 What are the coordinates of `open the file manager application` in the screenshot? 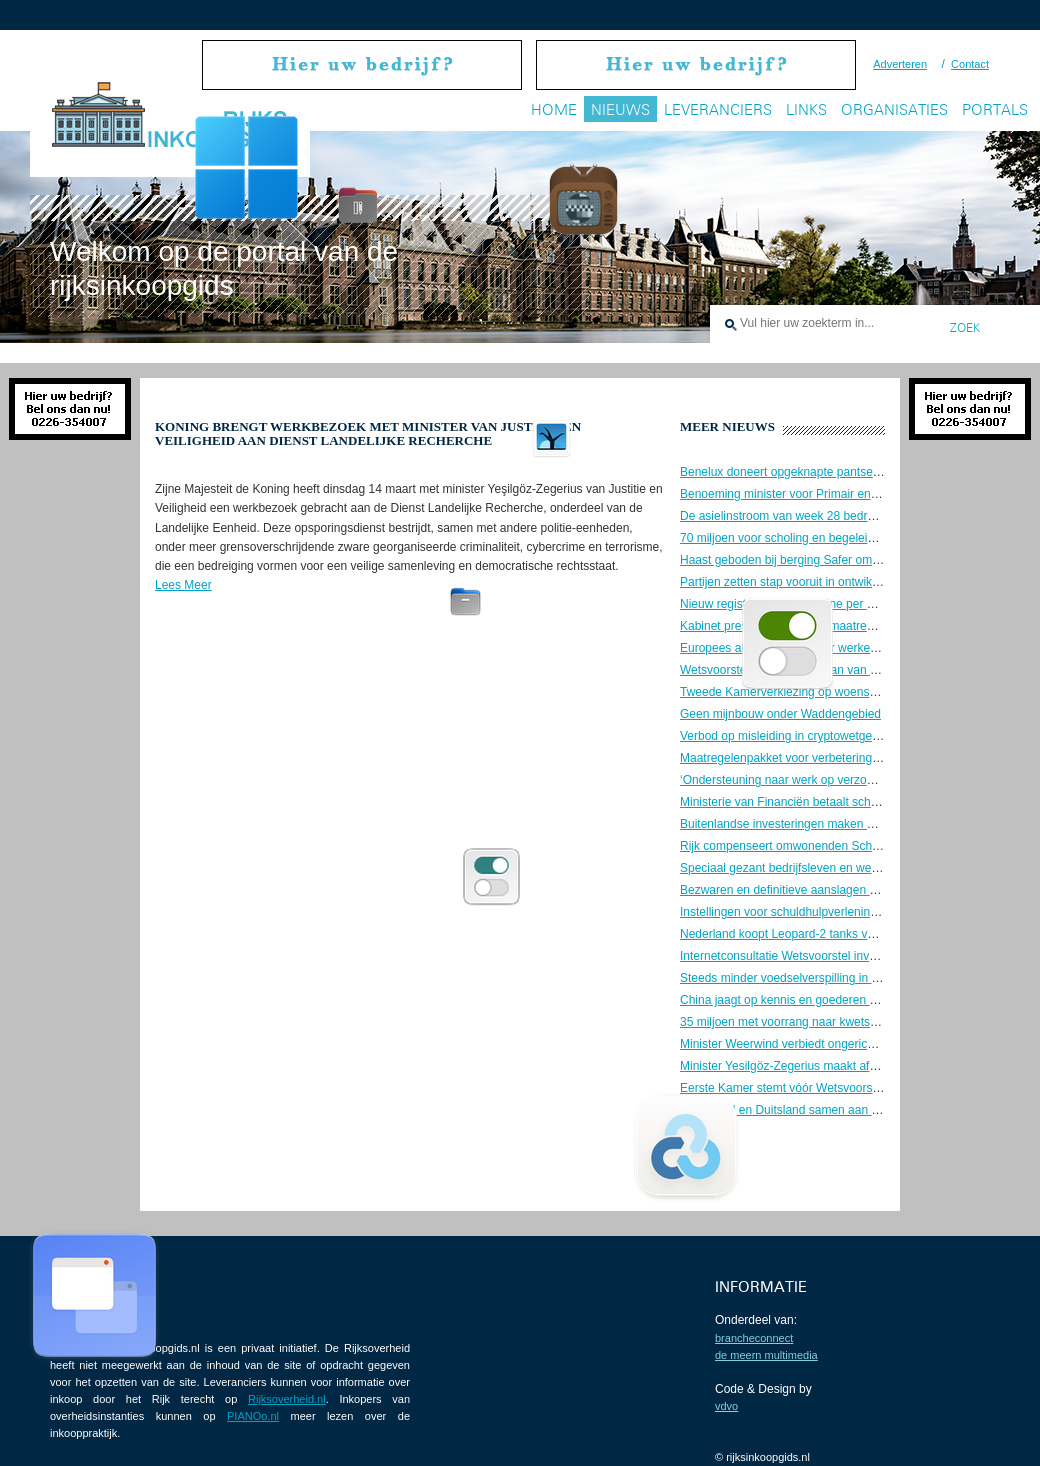 It's located at (465, 601).